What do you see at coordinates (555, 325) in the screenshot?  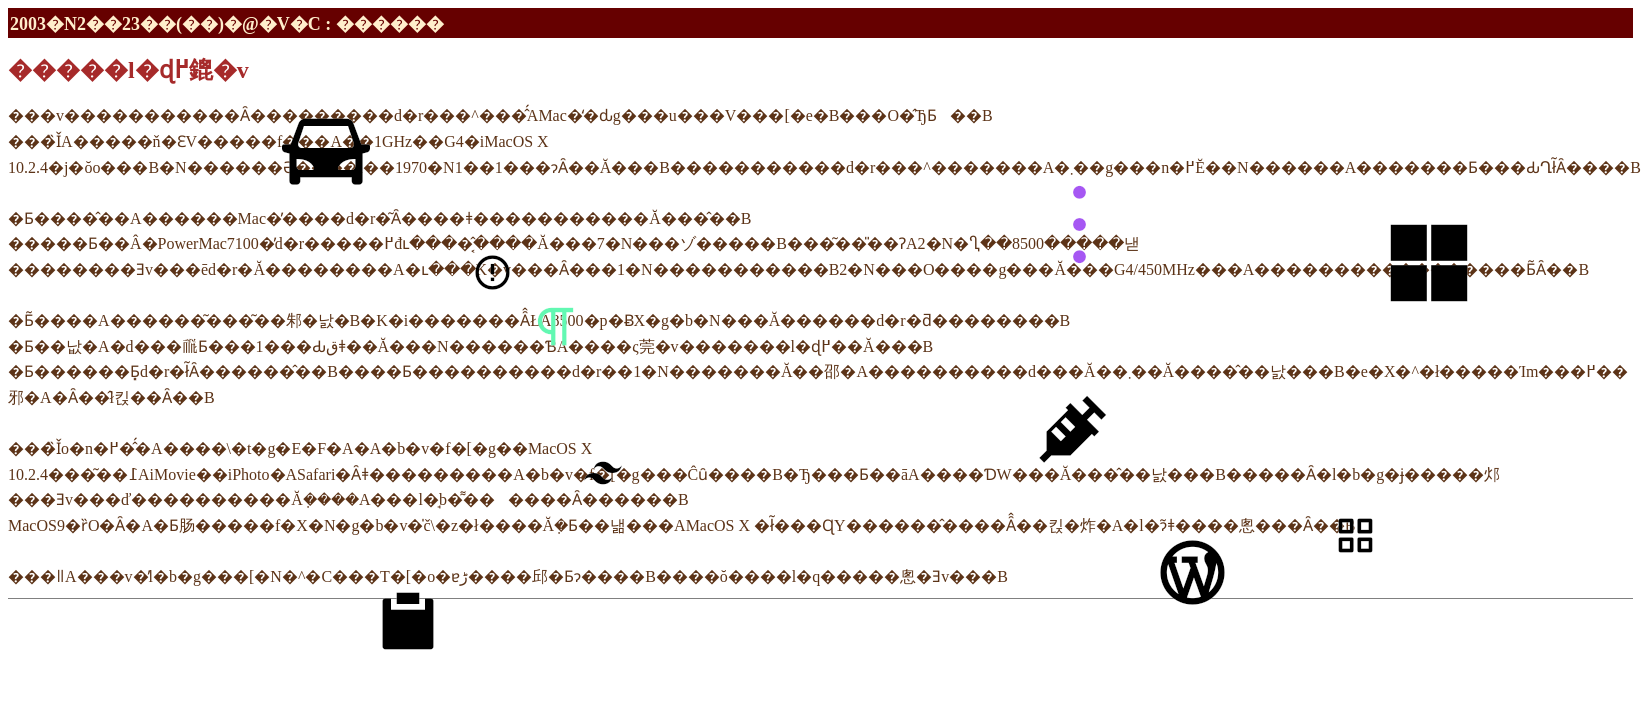 I see `insert a paragraph break` at bounding box center [555, 325].